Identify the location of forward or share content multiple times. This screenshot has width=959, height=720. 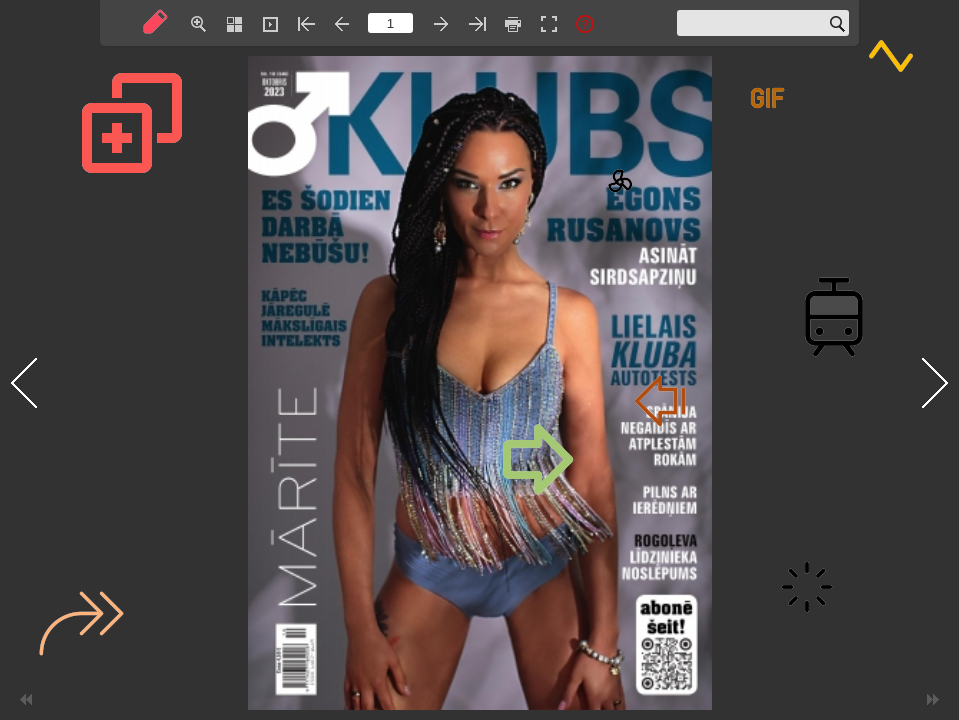
(81, 623).